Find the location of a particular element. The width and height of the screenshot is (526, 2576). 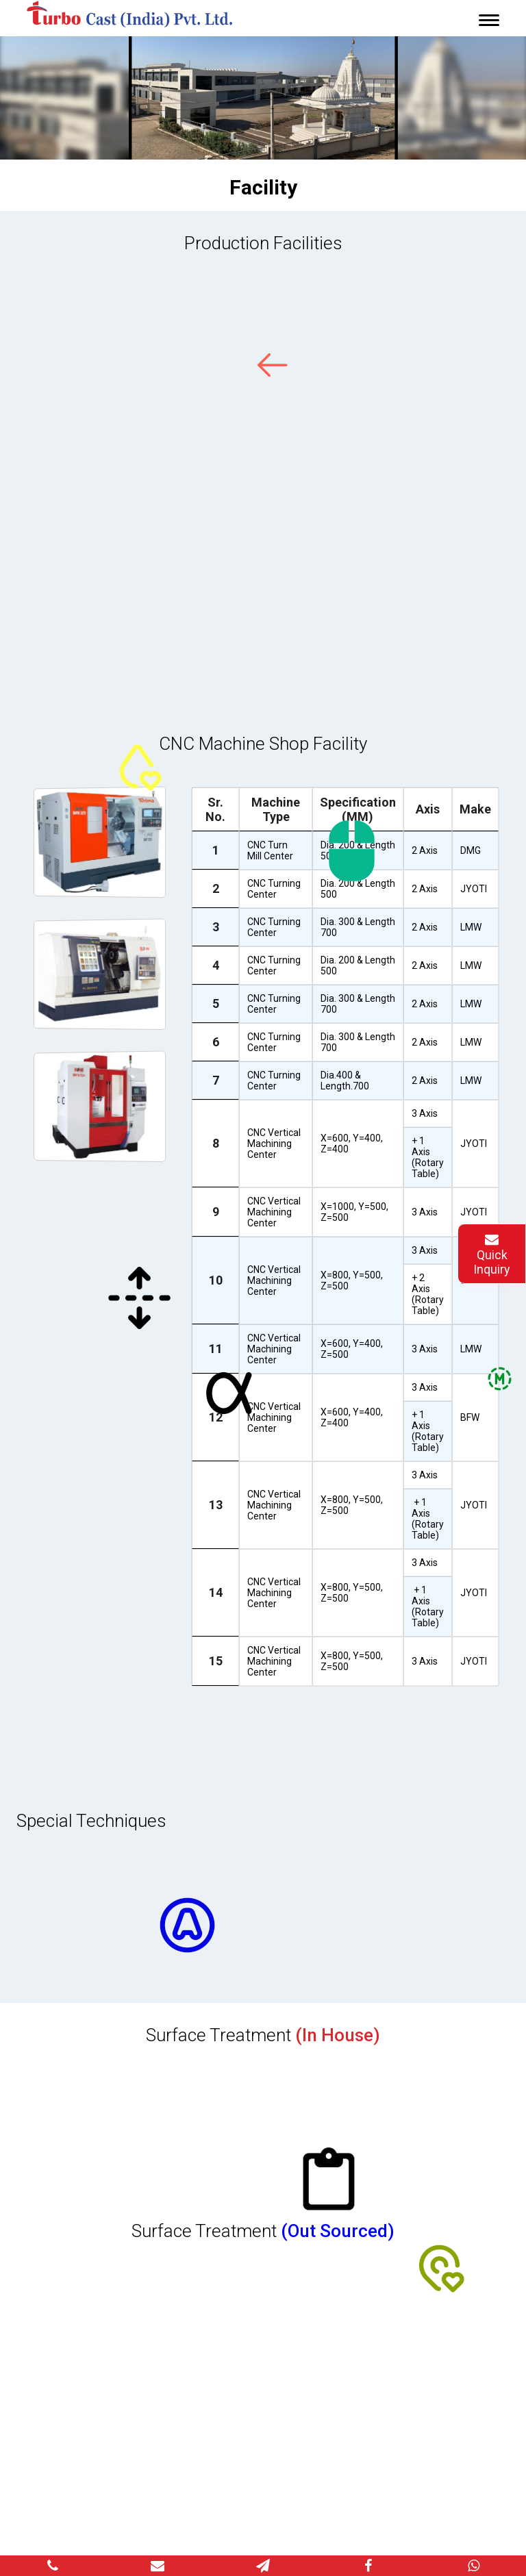

sign in with OAuth authentication is located at coordinates (187, 1925).